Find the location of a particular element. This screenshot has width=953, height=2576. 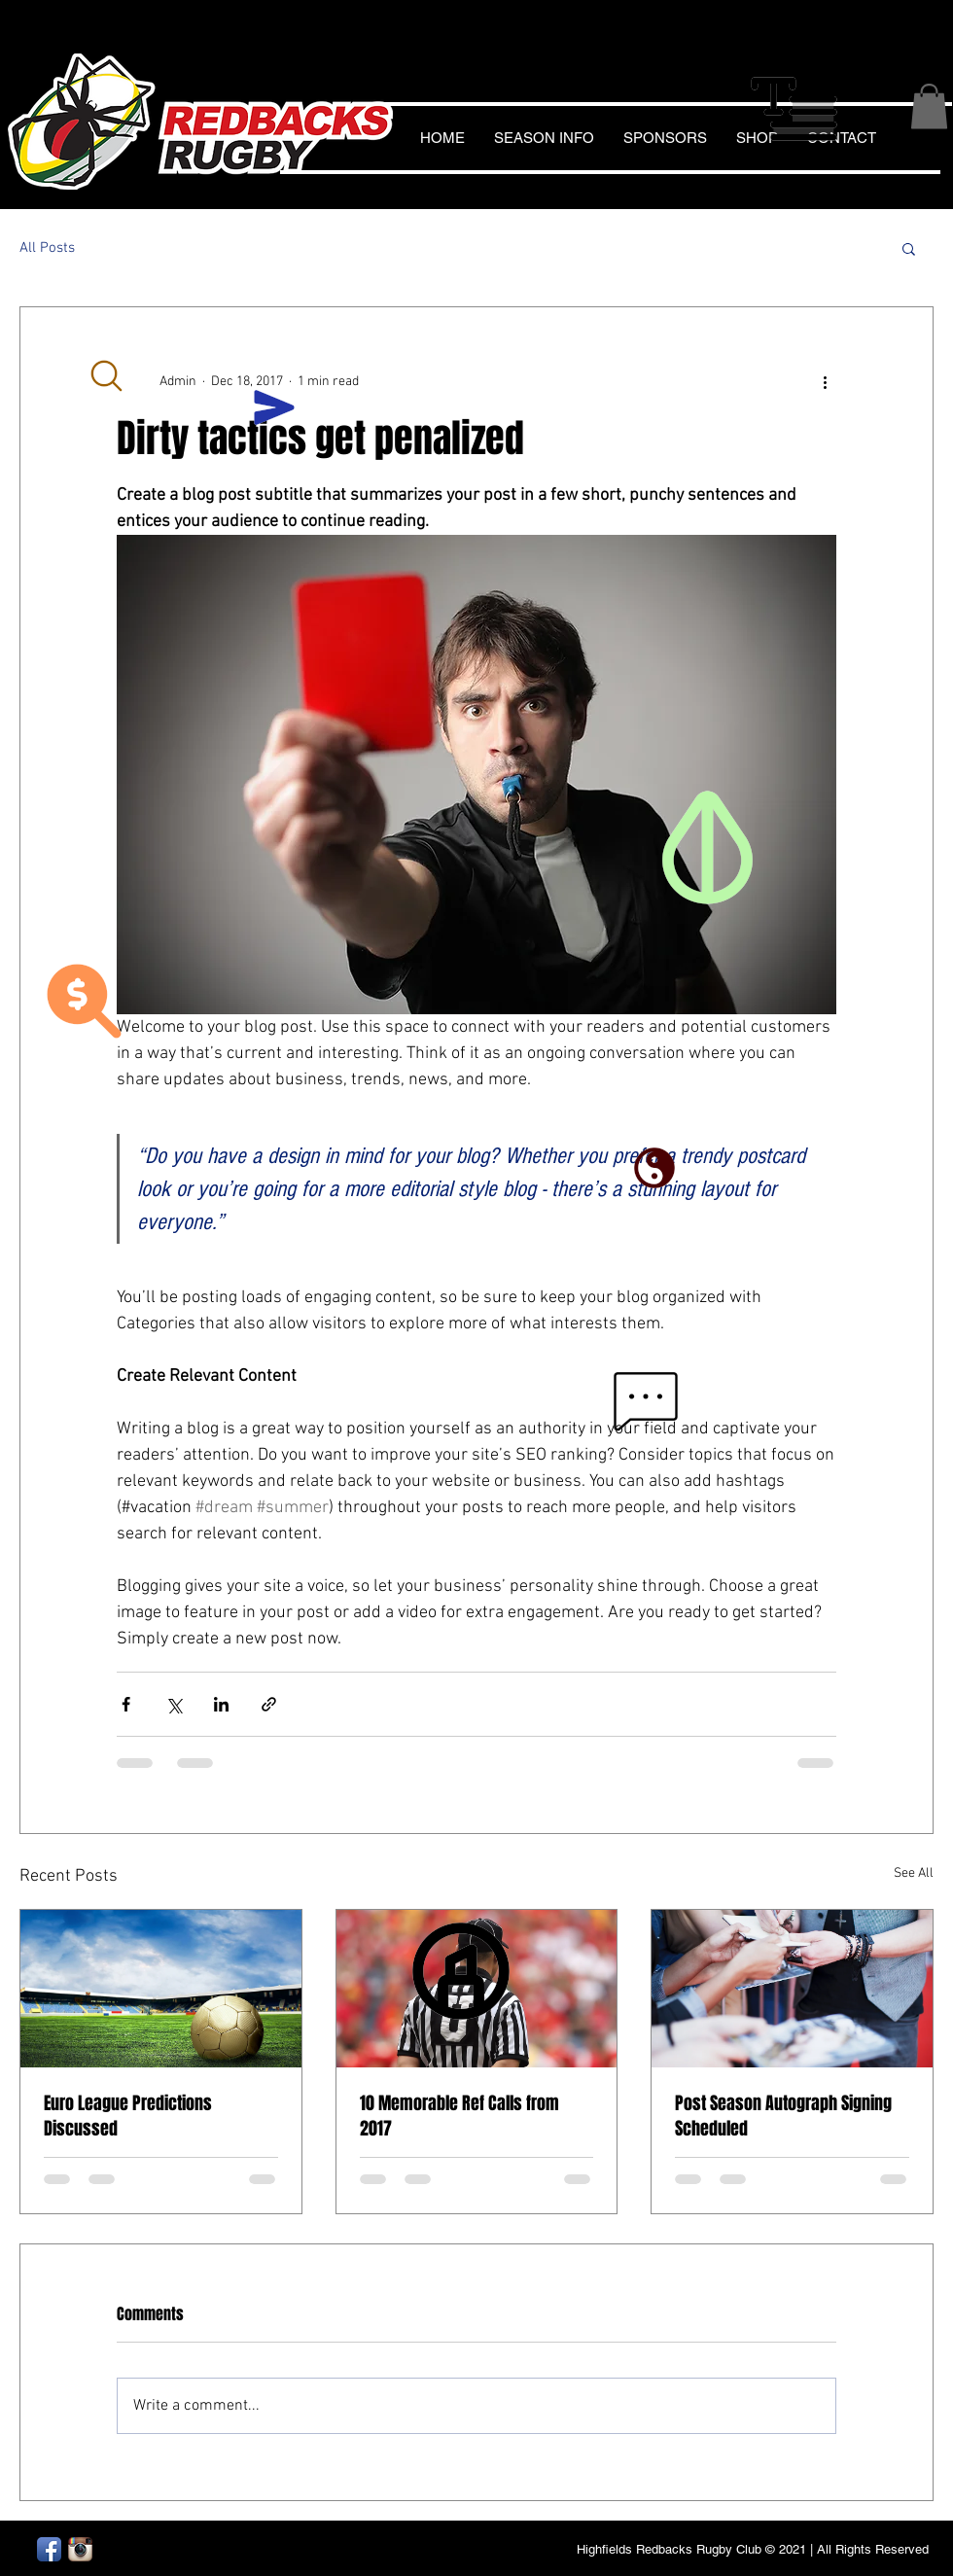

read article from The New York Times is located at coordinates (793, 109).